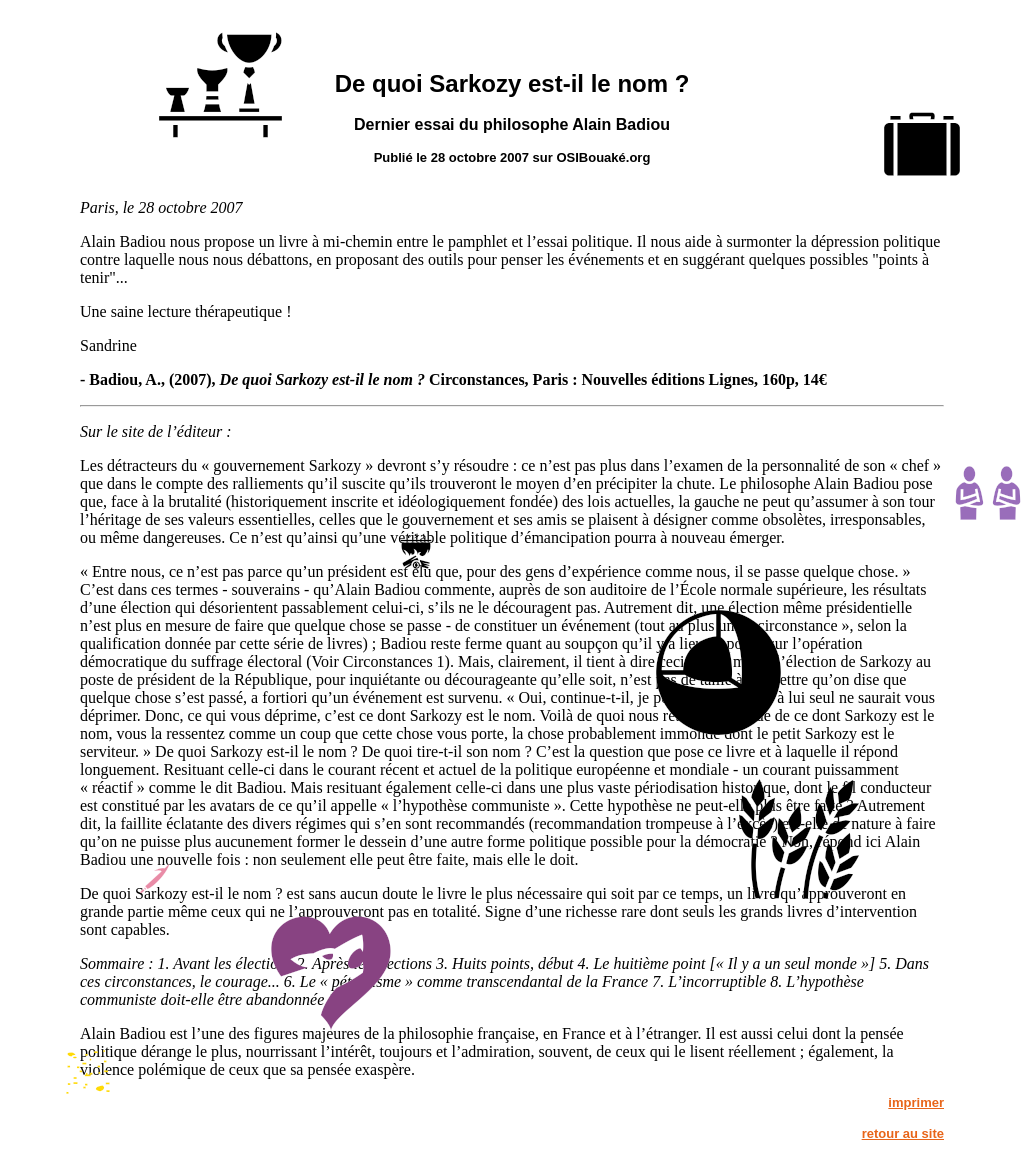 This screenshot has width=1024, height=1157. What do you see at coordinates (988, 493) in the screenshot?
I see `start a face-to-face meeting or video call` at bounding box center [988, 493].